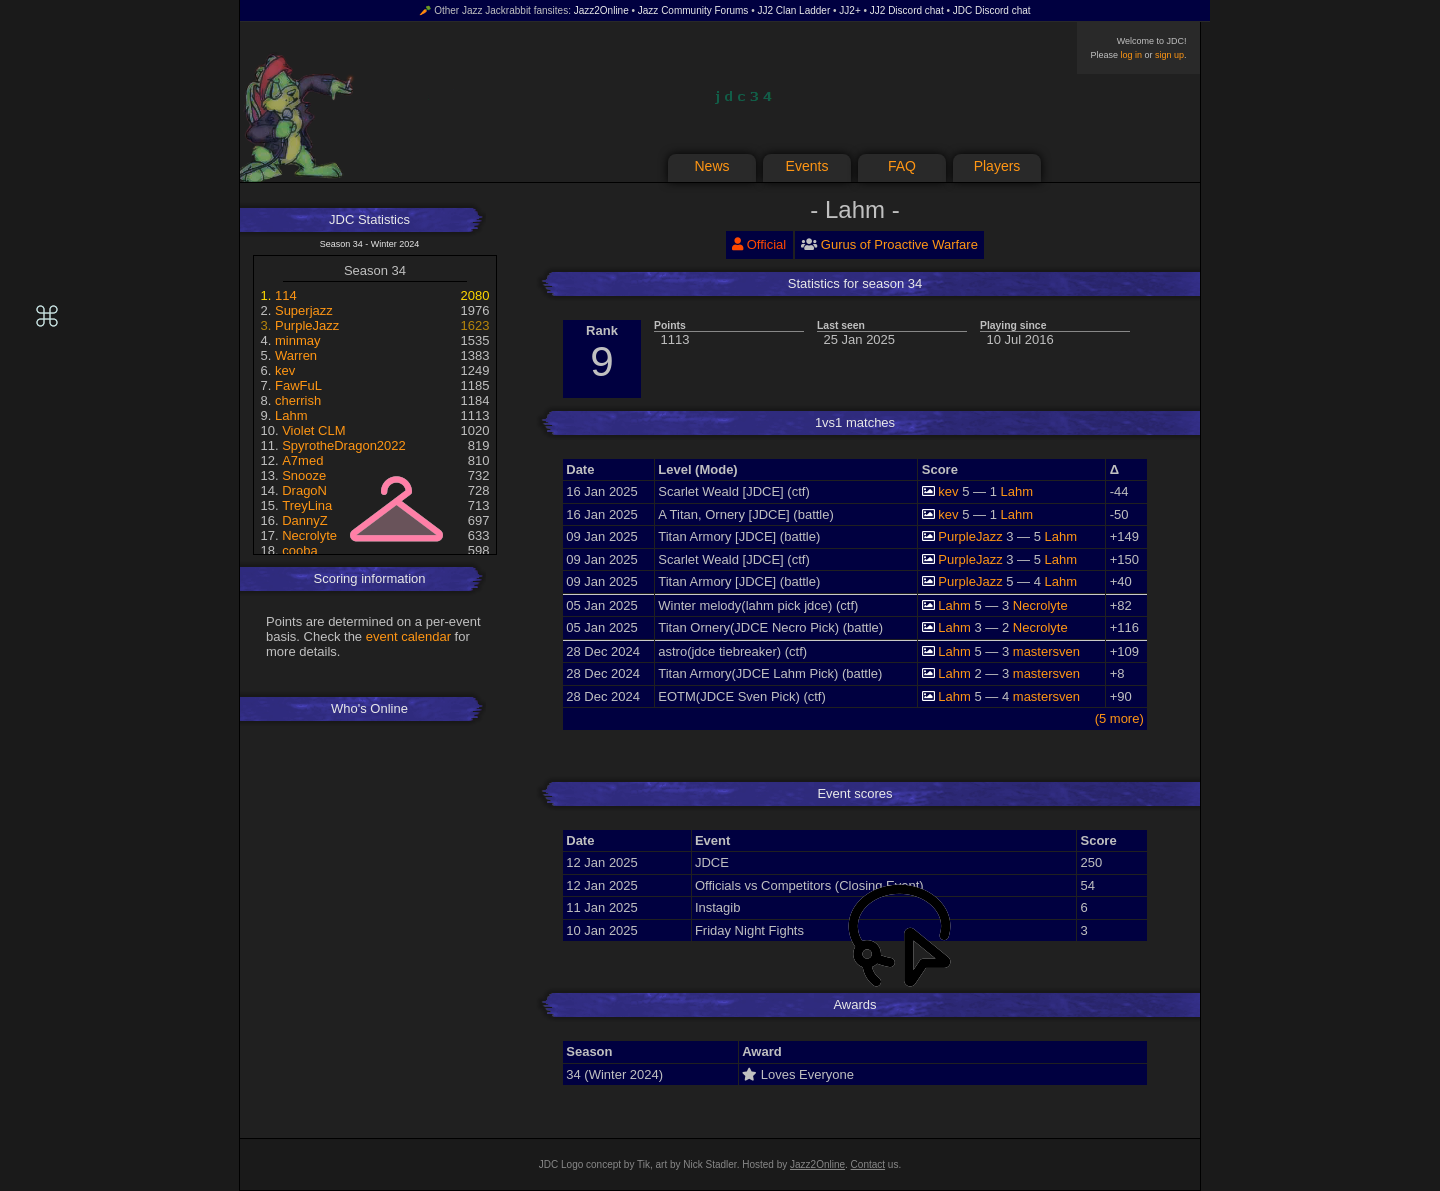  I want to click on freehand selection tool, so click(899, 935).